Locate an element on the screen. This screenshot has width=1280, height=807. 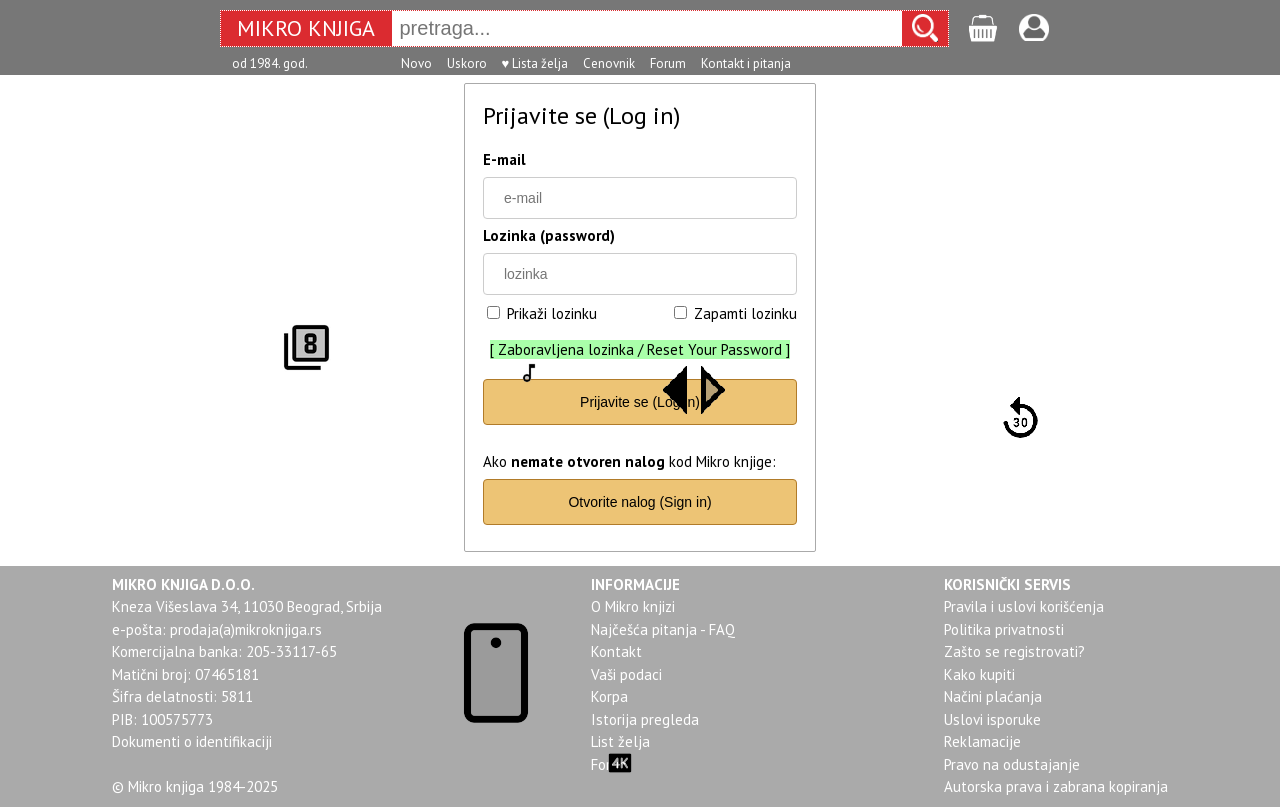
access music or audio player is located at coordinates (529, 373).